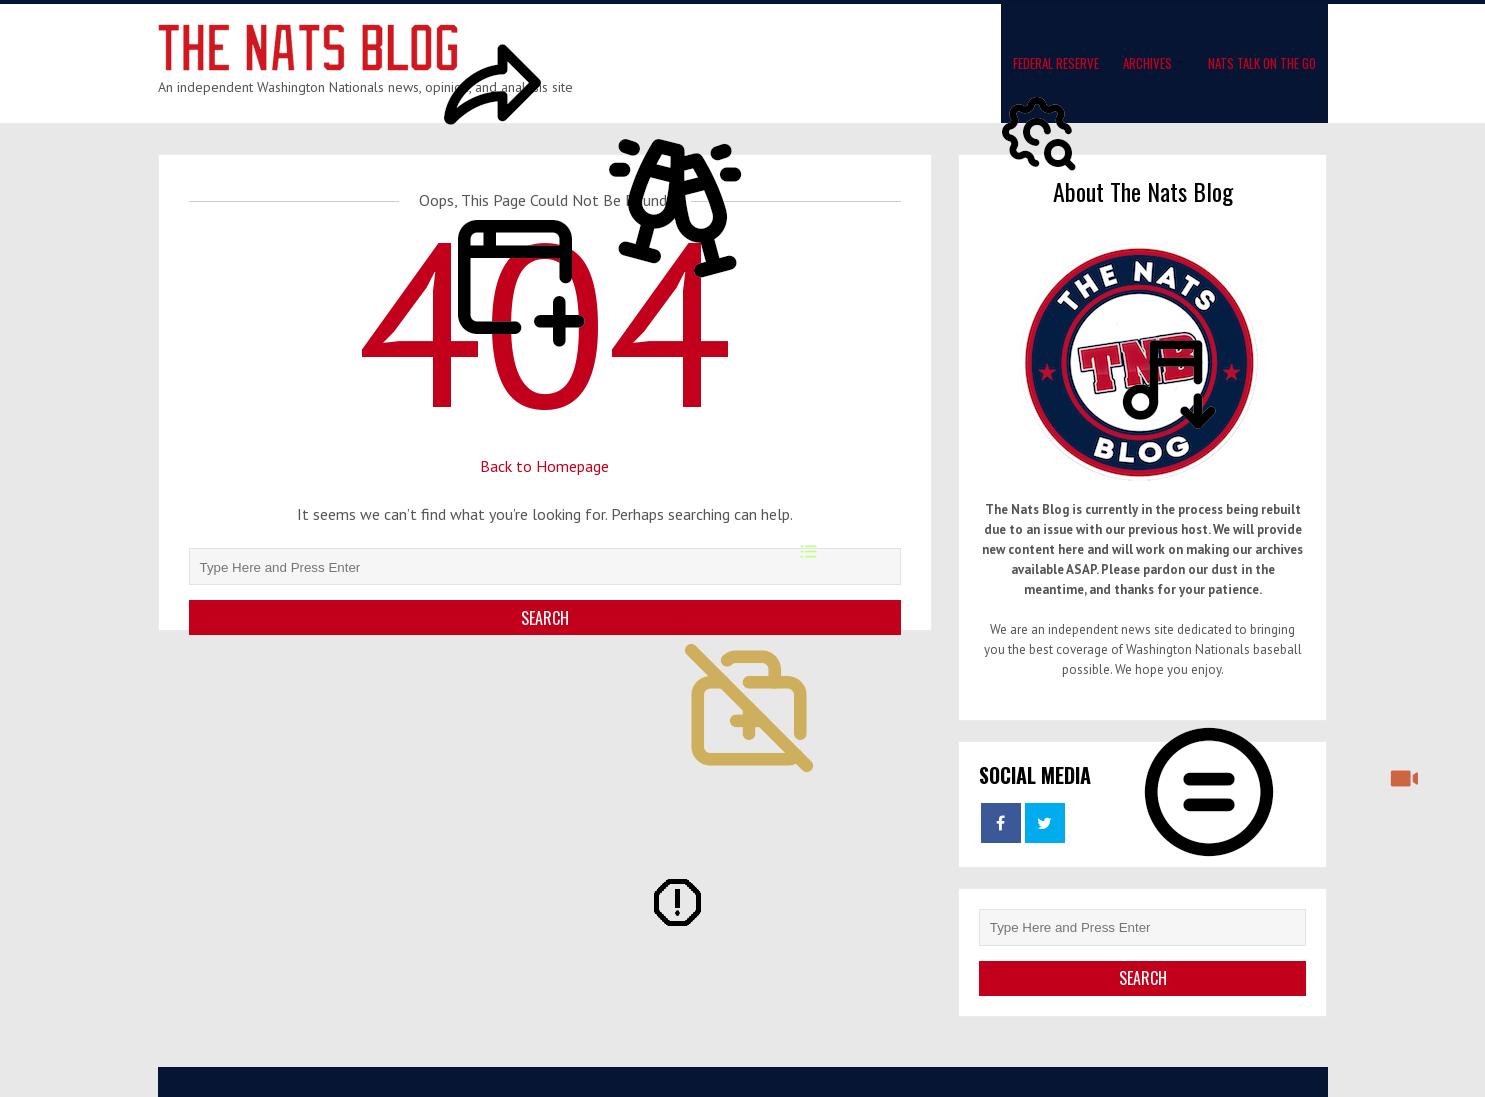 The height and width of the screenshot is (1097, 1485). I want to click on indicates no derivatives license restriction, so click(1209, 792).